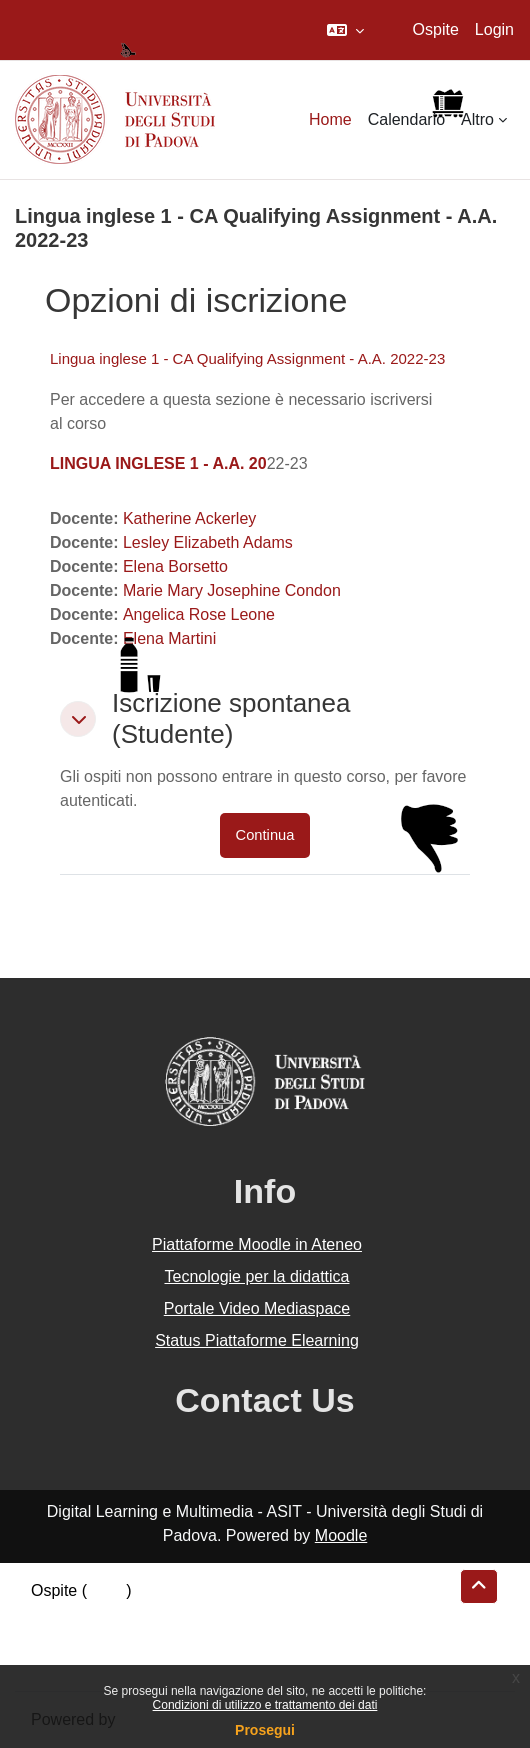 The width and height of the screenshot is (530, 1748). What do you see at coordinates (128, 50) in the screenshot?
I see `helicopter tail rotor component in a game interface` at bounding box center [128, 50].